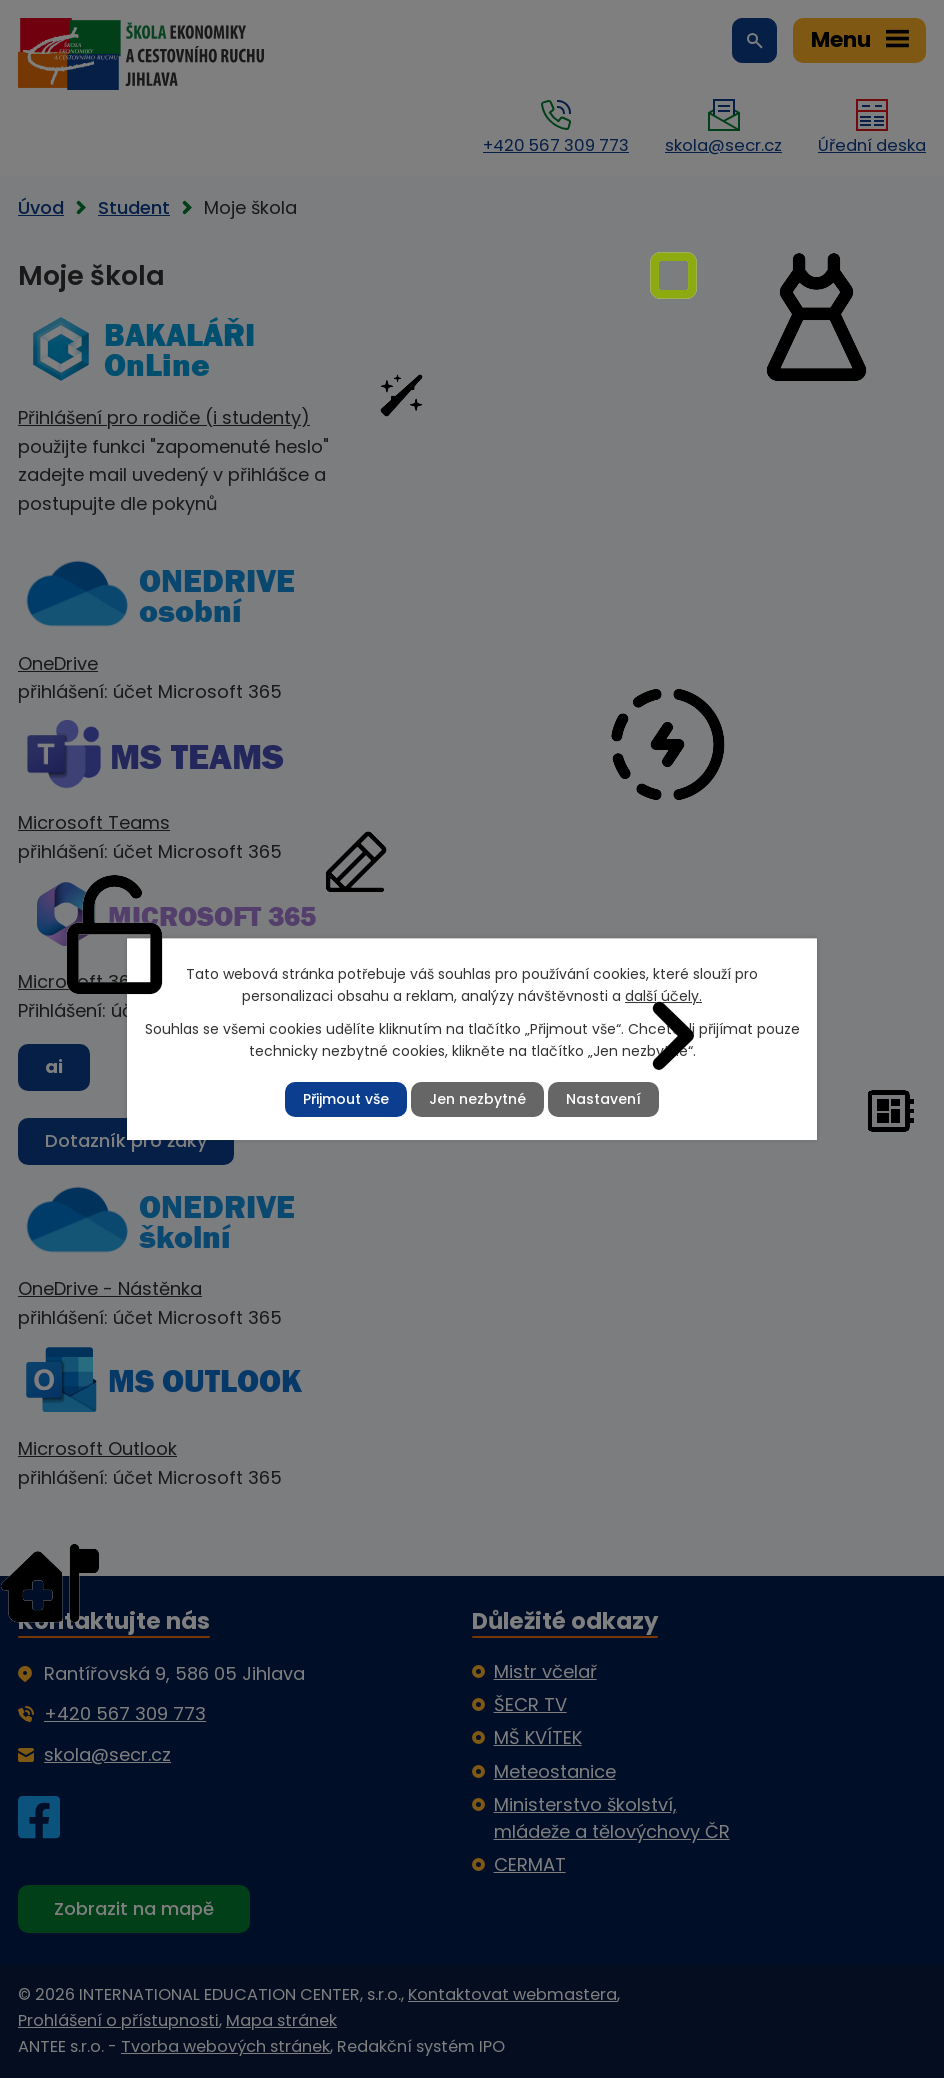 This screenshot has width=944, height=2078. I want to click on browse women's clothing or dresses, so click(816, 322).